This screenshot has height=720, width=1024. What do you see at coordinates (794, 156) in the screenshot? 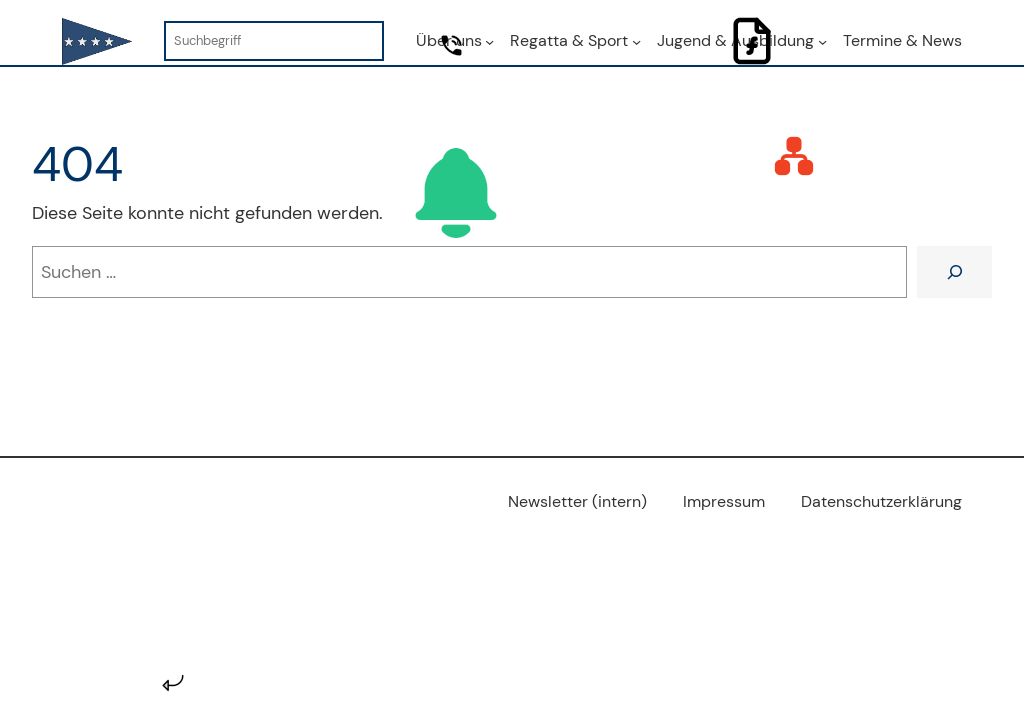
I see `view organizational hierarchy or structure` at bounding box center [794, 156].